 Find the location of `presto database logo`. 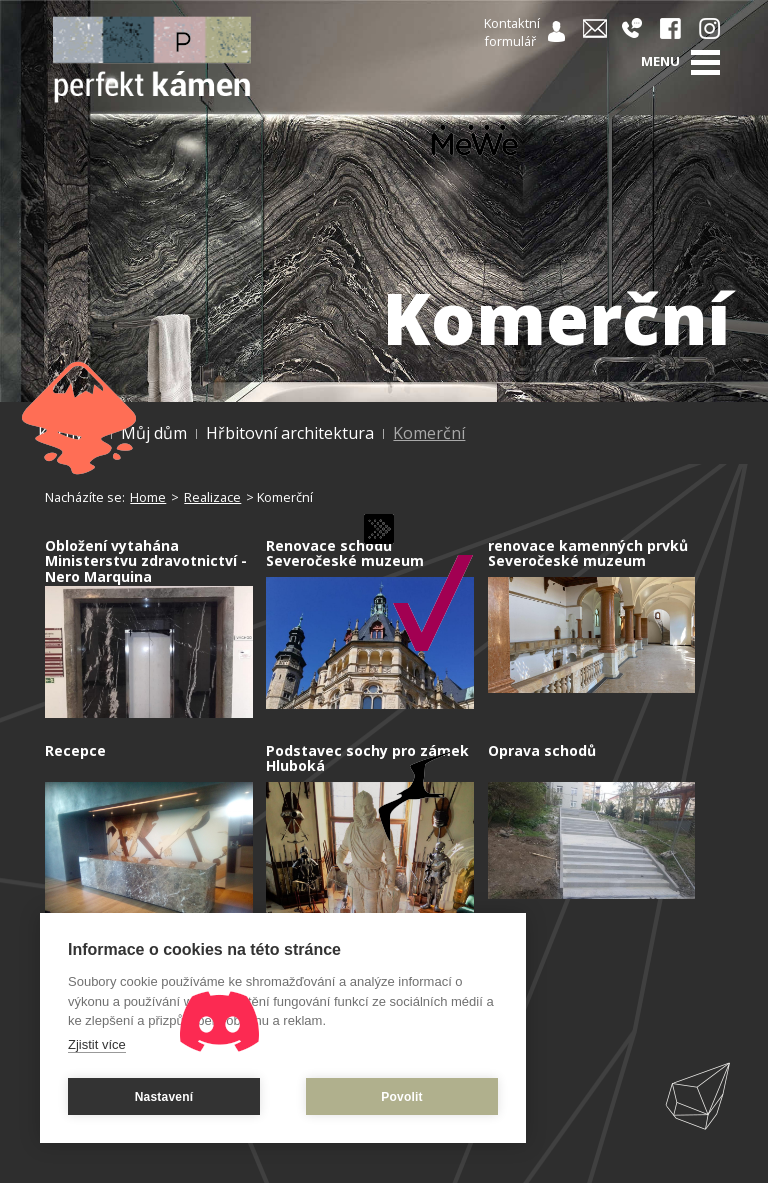

presto database logo is located at coordinates (379, 529).